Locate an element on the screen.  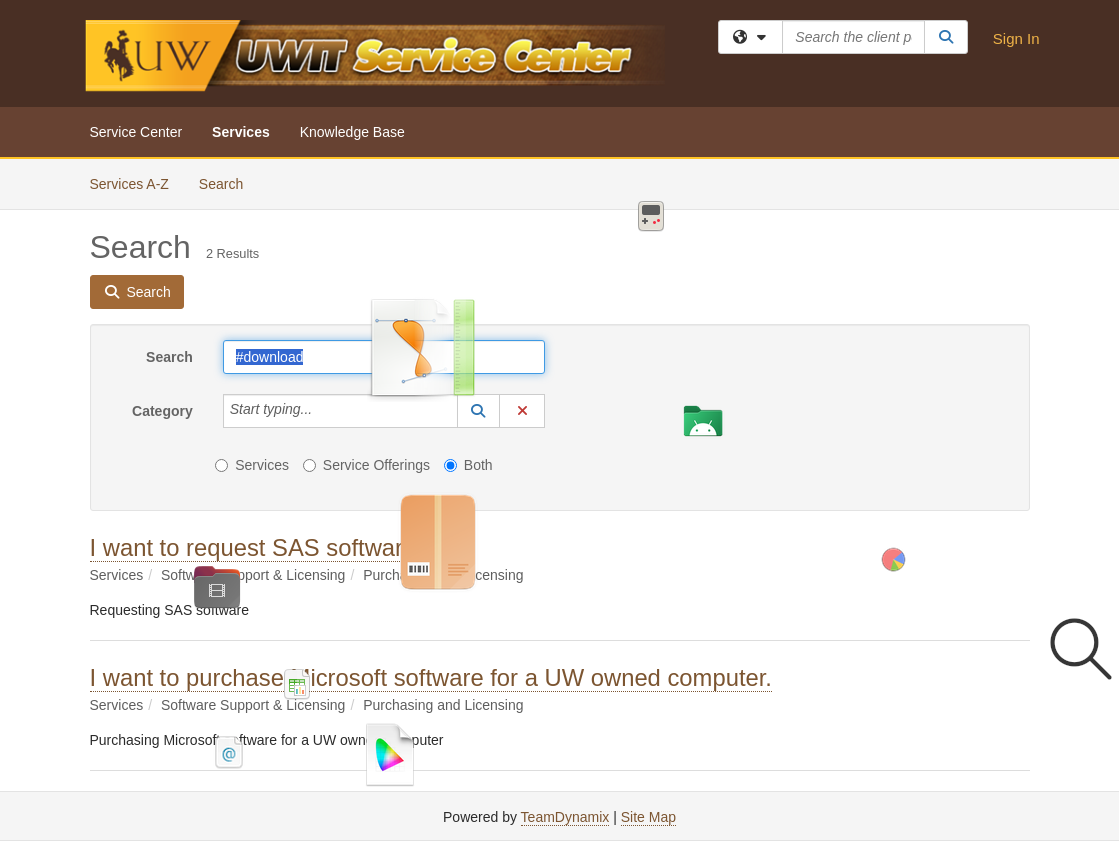
open the game center or gaming app is located at coordinates (651, 216).